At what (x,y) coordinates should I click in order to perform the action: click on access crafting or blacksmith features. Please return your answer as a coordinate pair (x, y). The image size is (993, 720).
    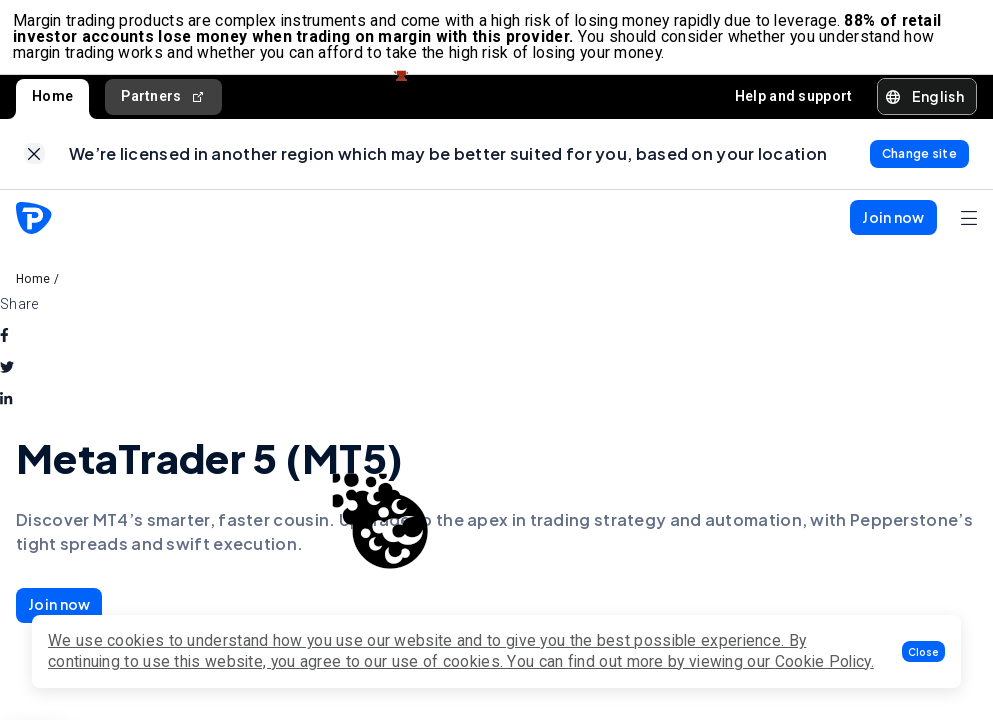
    Looking at the image, I should click on (401, 75).